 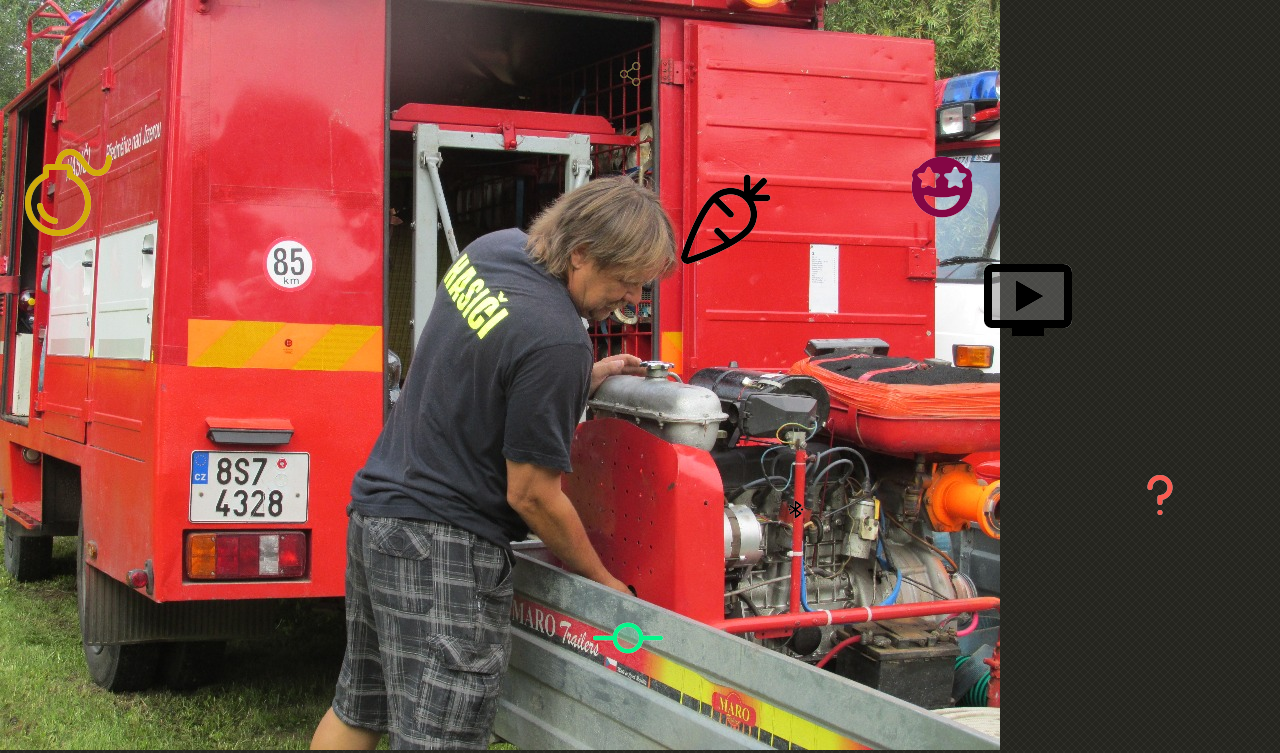 I want to click on view commit history, so click(x=628, y=638).